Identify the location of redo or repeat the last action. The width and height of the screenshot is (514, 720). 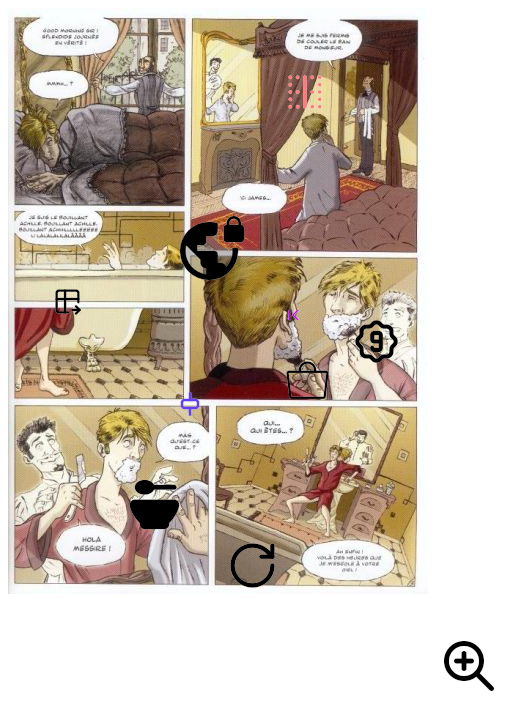
(252, 565).